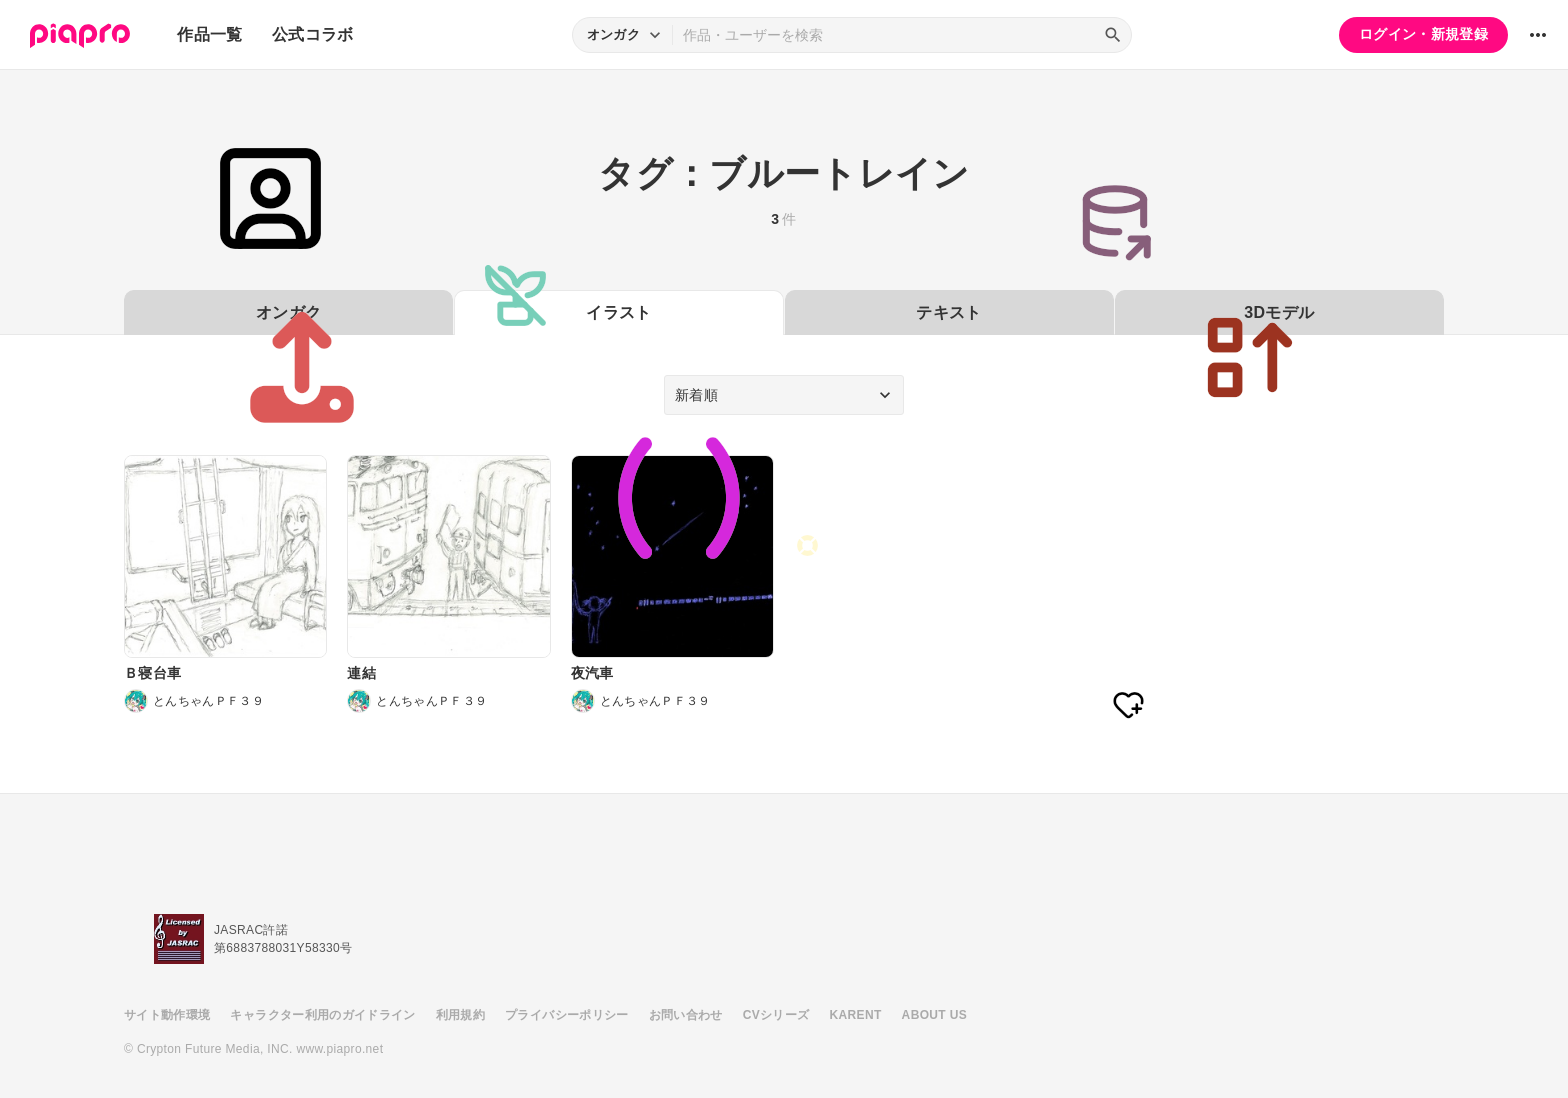 This screenshot has height=1098, width=1568. What do you see at coordinates (270, 198) in the screenshot?
I see `view user profile` at bounding box center [270, 198].